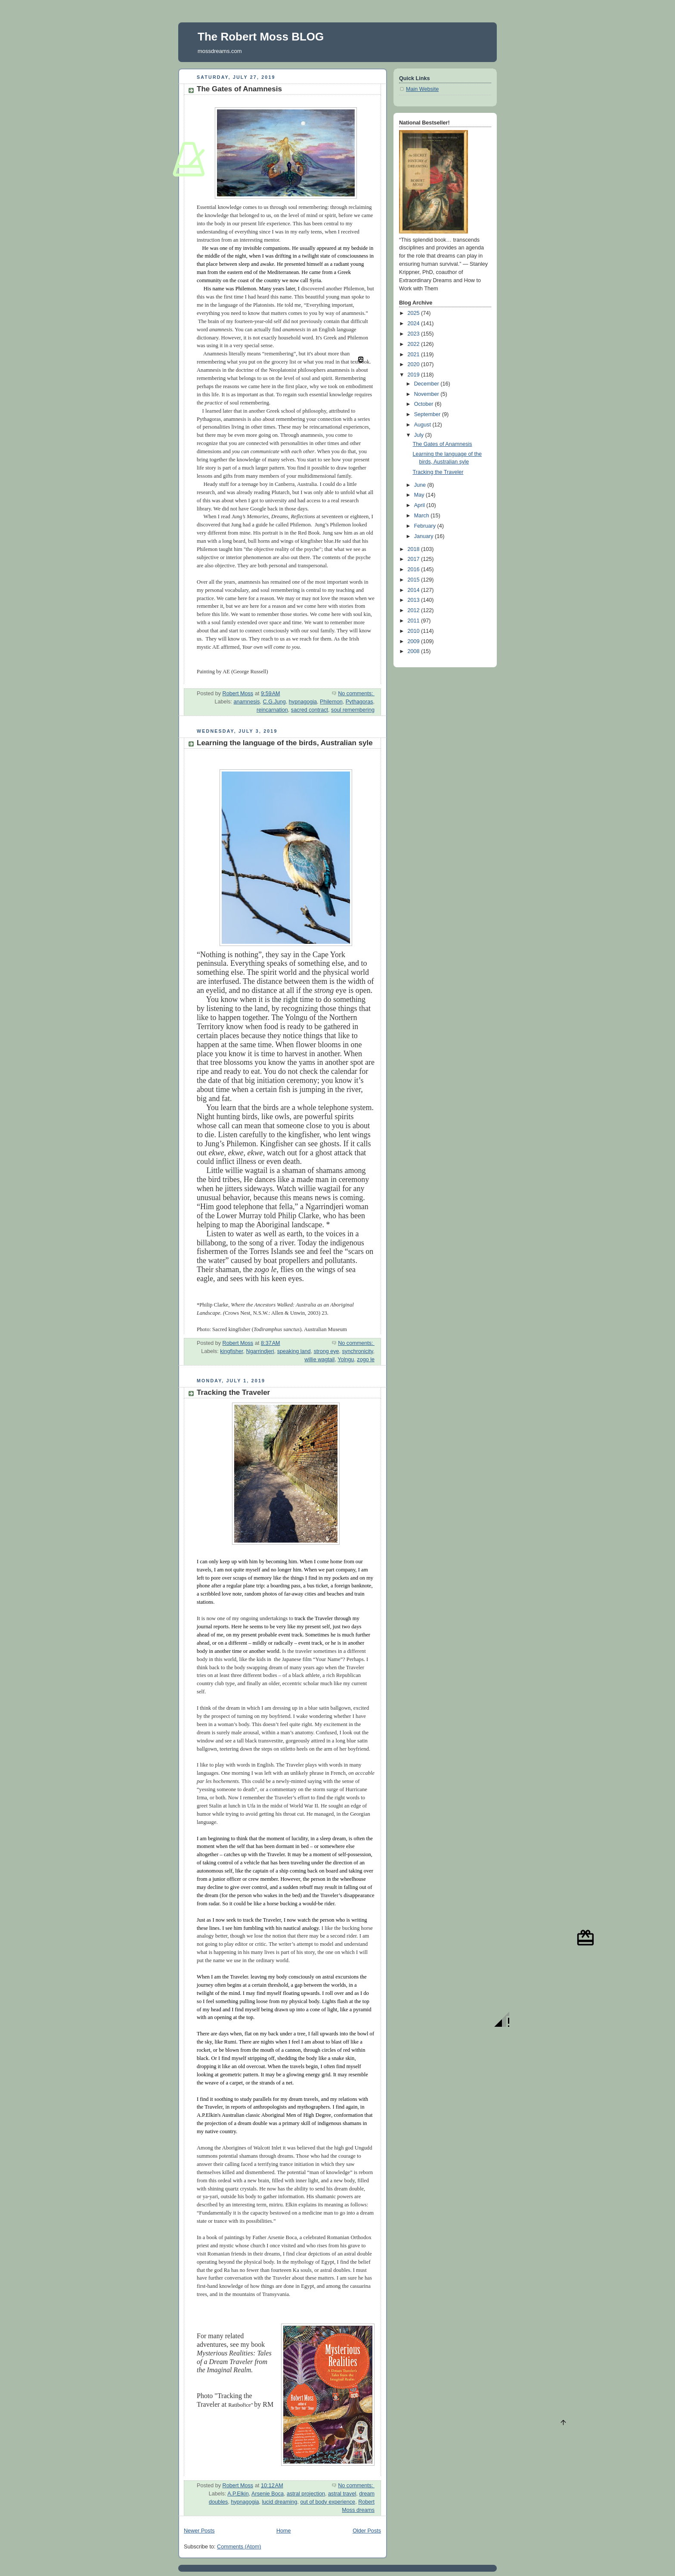  Describe the element at coordinates (361, 360) in the screenshot. I see `get public transit directions` at that location.